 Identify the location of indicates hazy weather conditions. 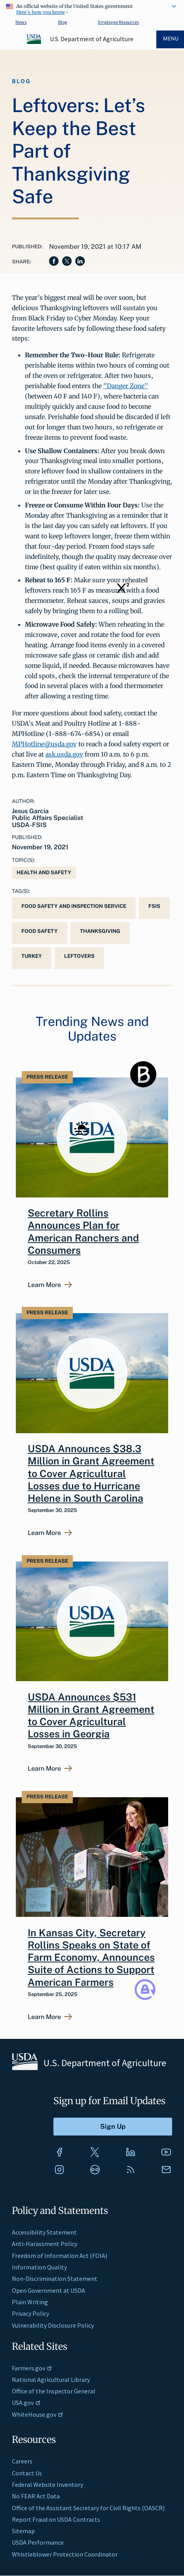
(82, 1129).